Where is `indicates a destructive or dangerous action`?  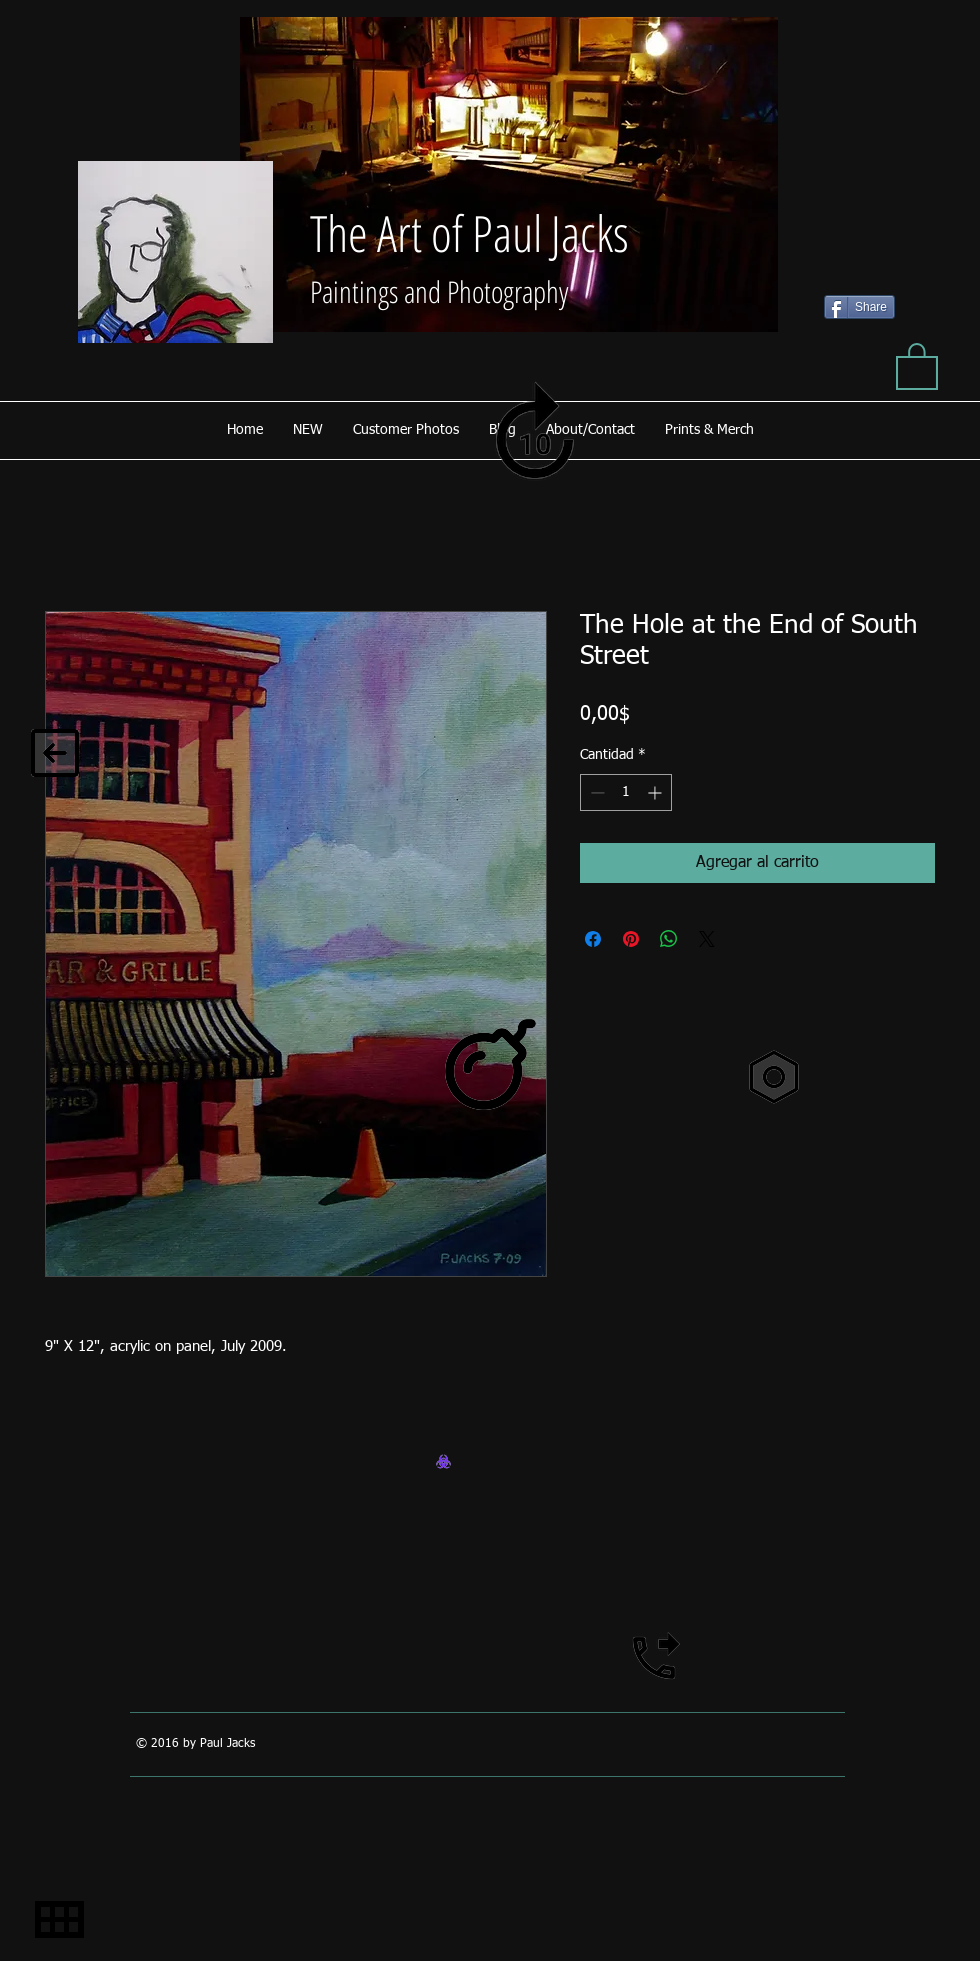
indicates a destructive or dangerous action is located at coordinates (490, 1064).